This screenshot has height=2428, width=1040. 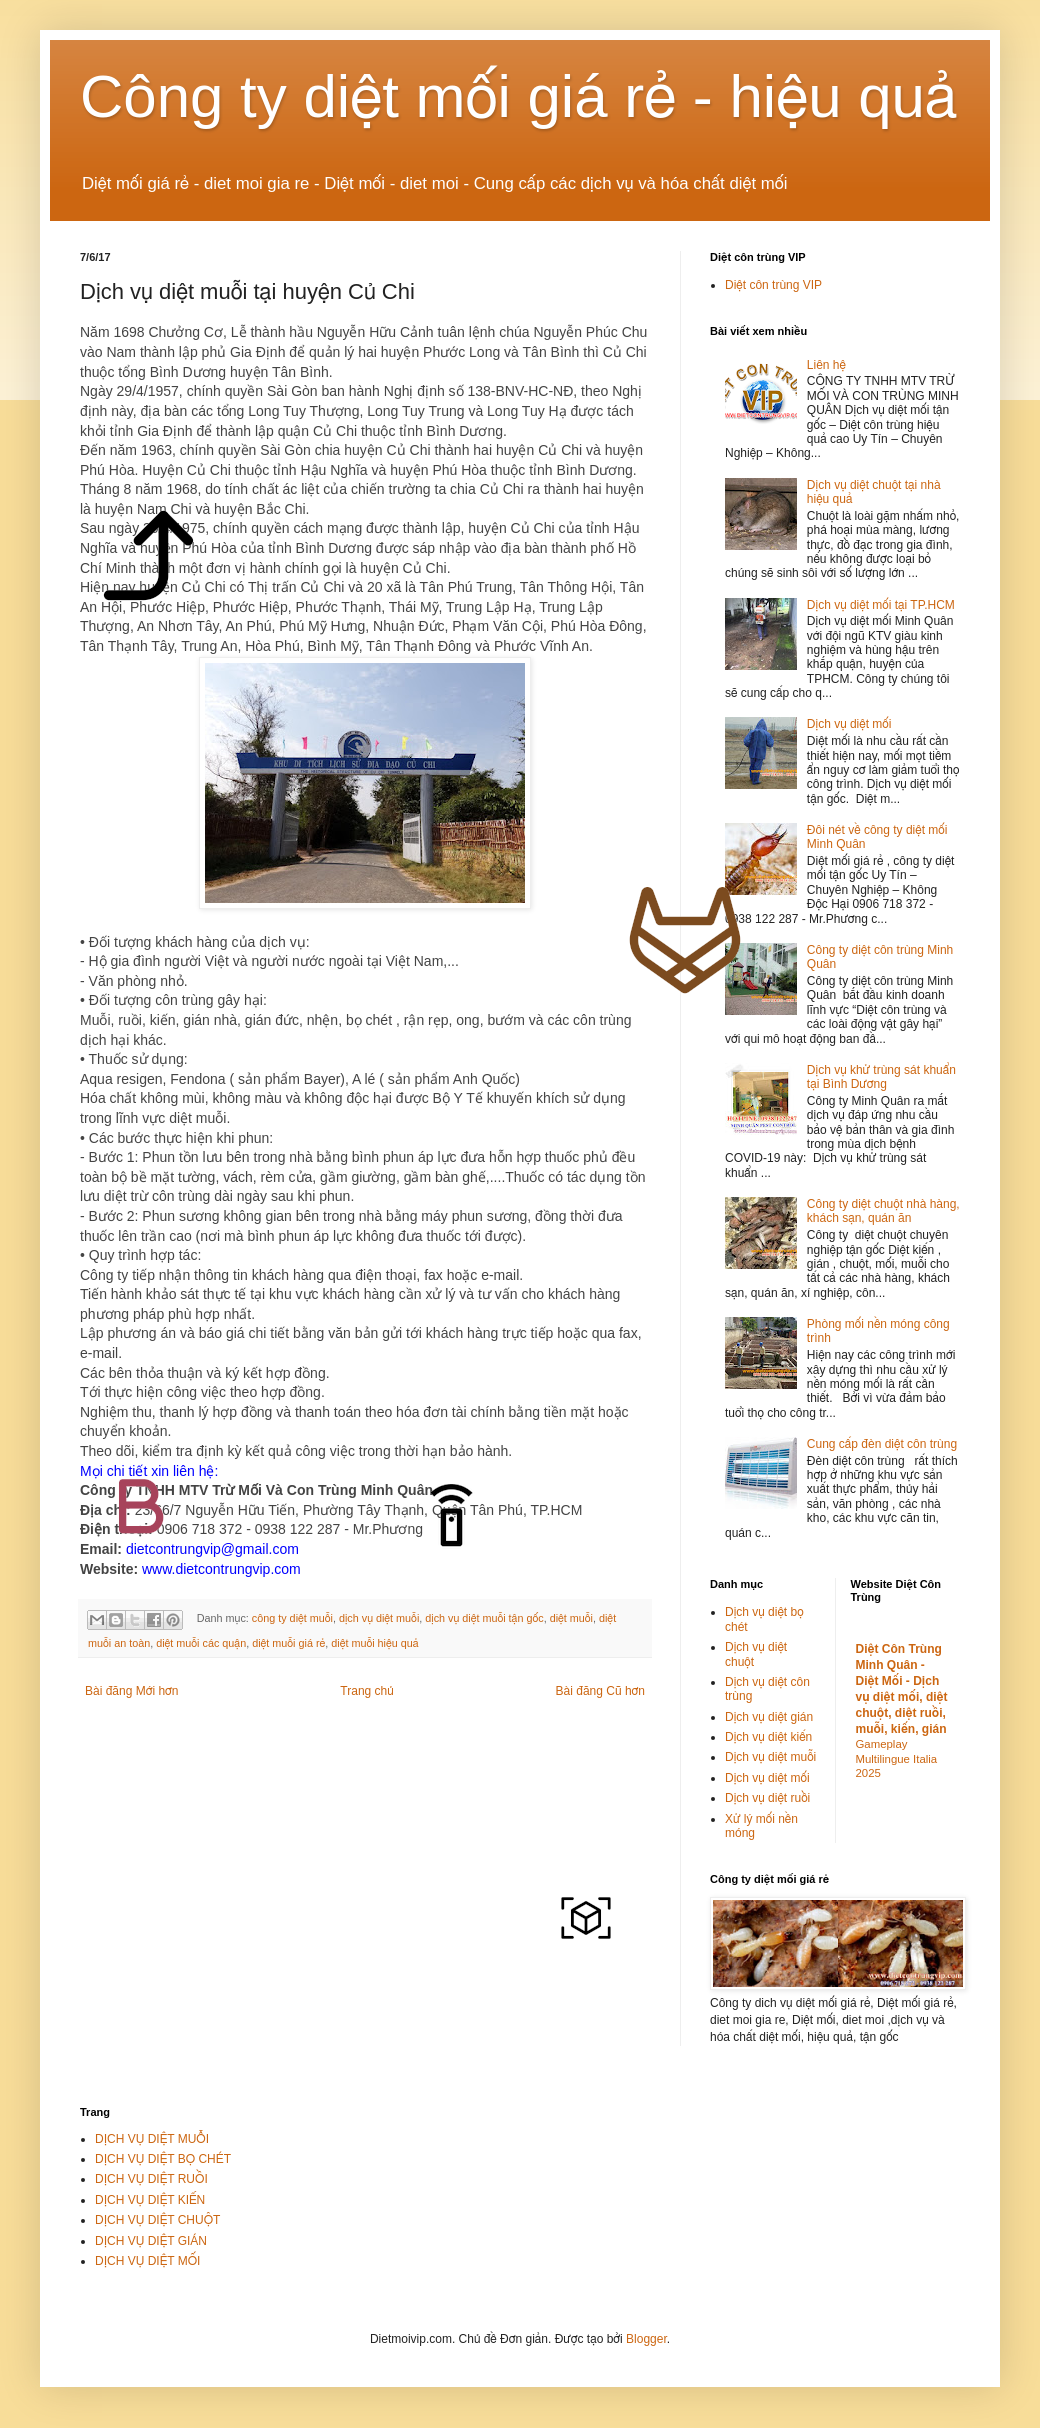 I want to click on scan or capture a 3D object, so click(x=586, y=1918).